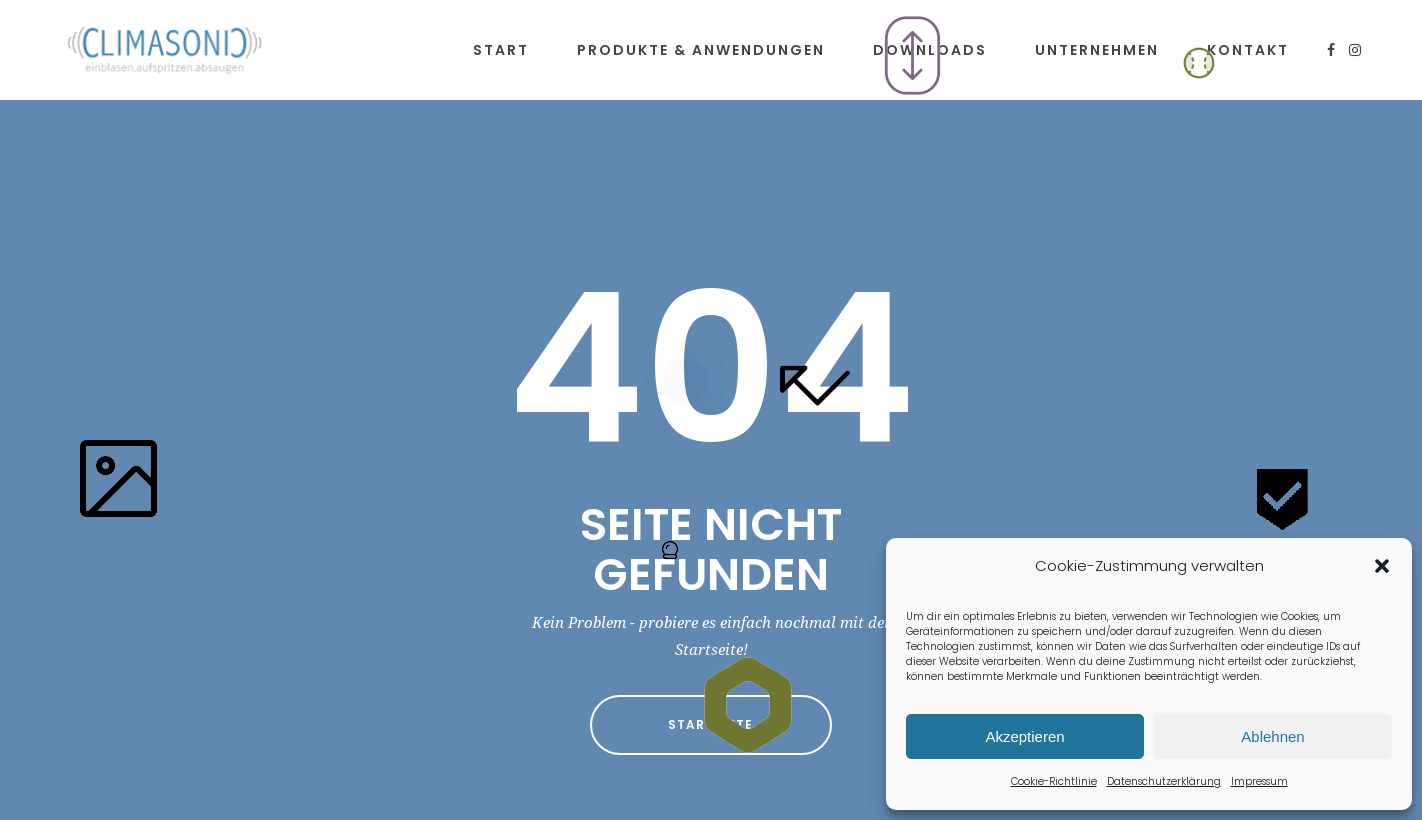  I want to click on scroll up or down on the page, so click(912, 55).